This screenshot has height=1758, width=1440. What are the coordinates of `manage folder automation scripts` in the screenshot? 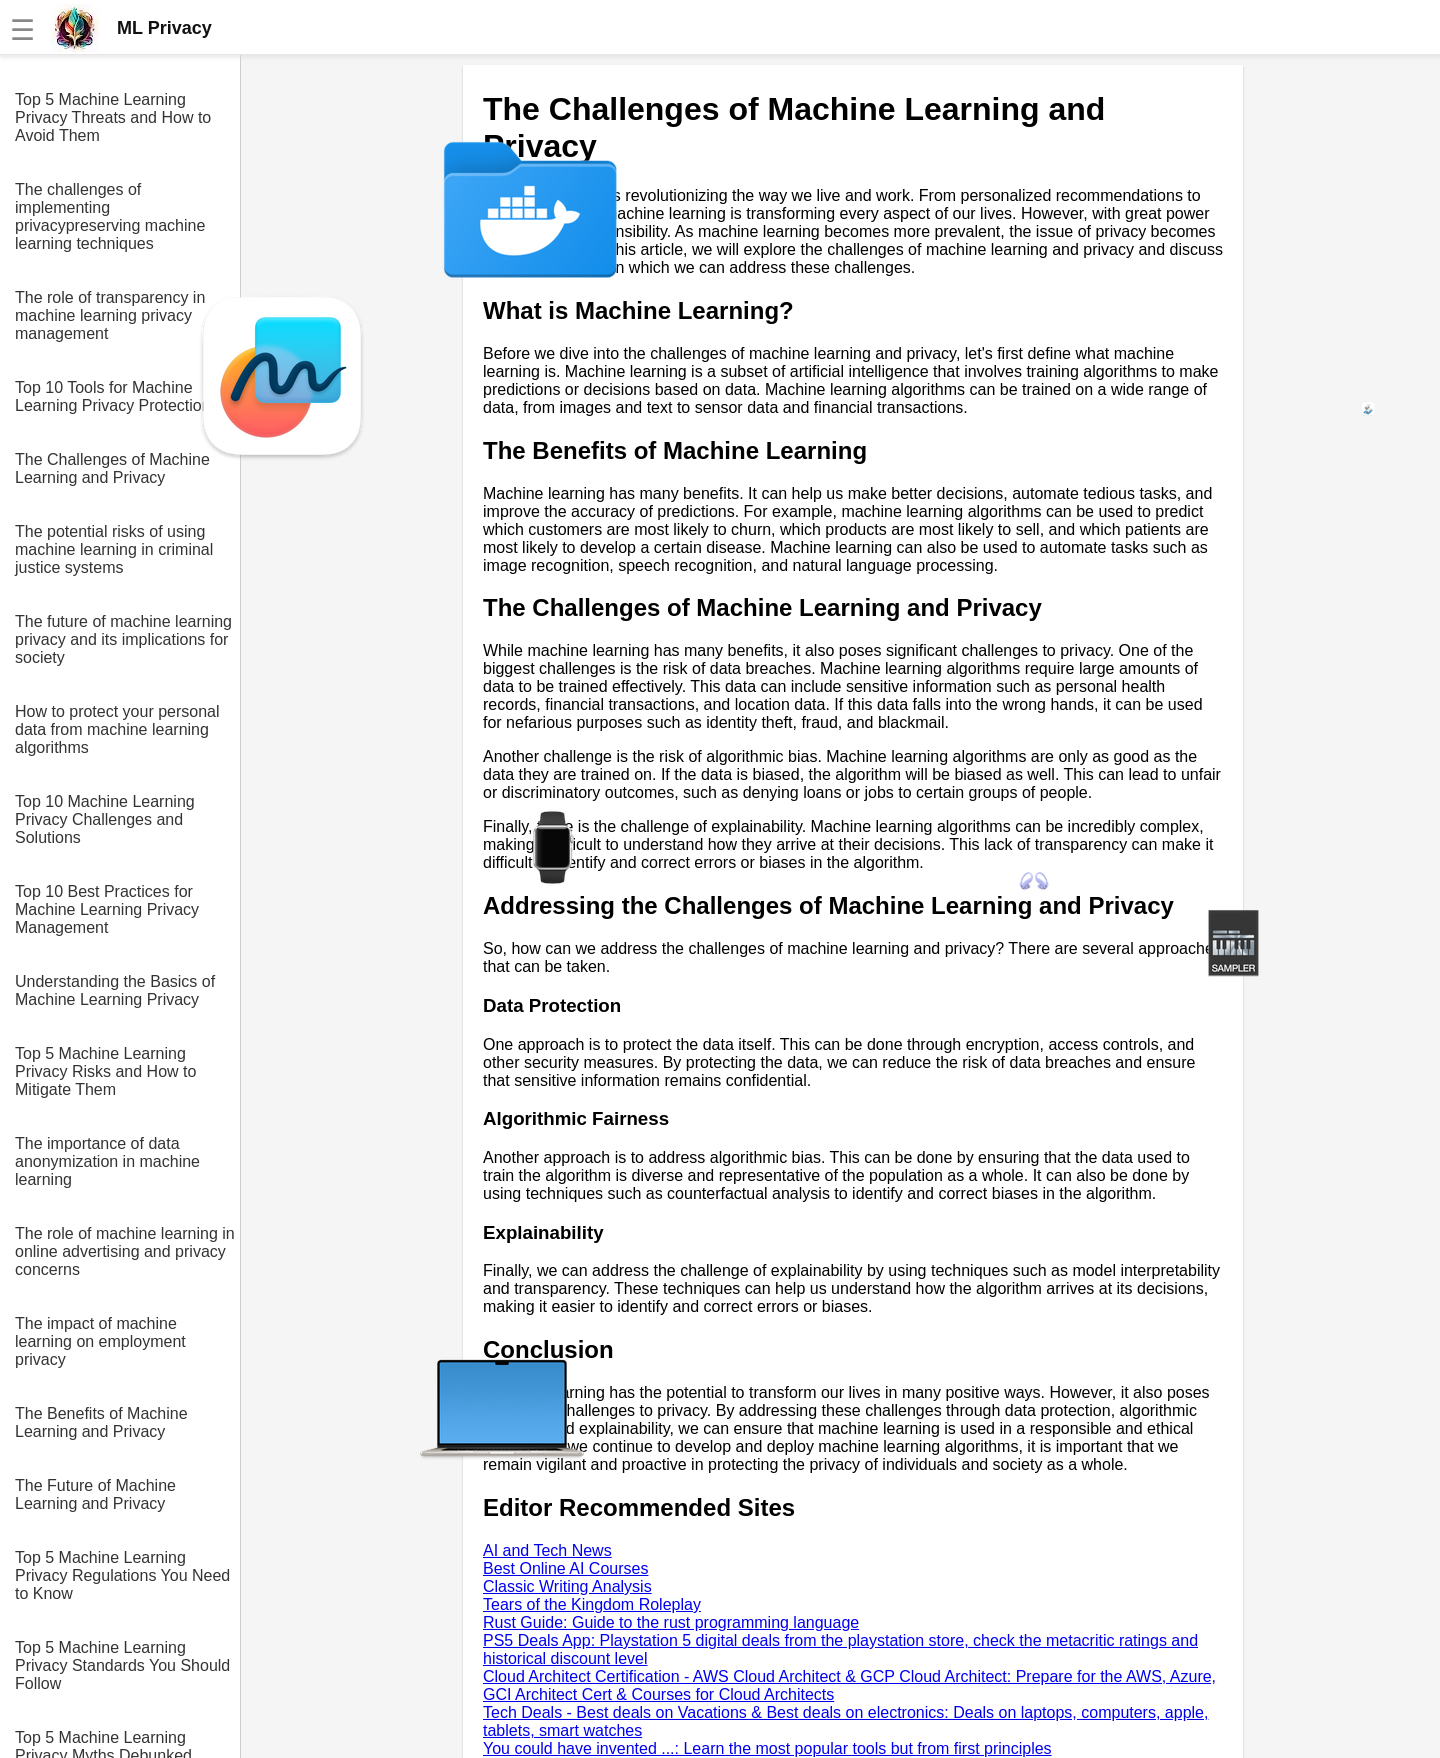 It's located at (1368, 409).